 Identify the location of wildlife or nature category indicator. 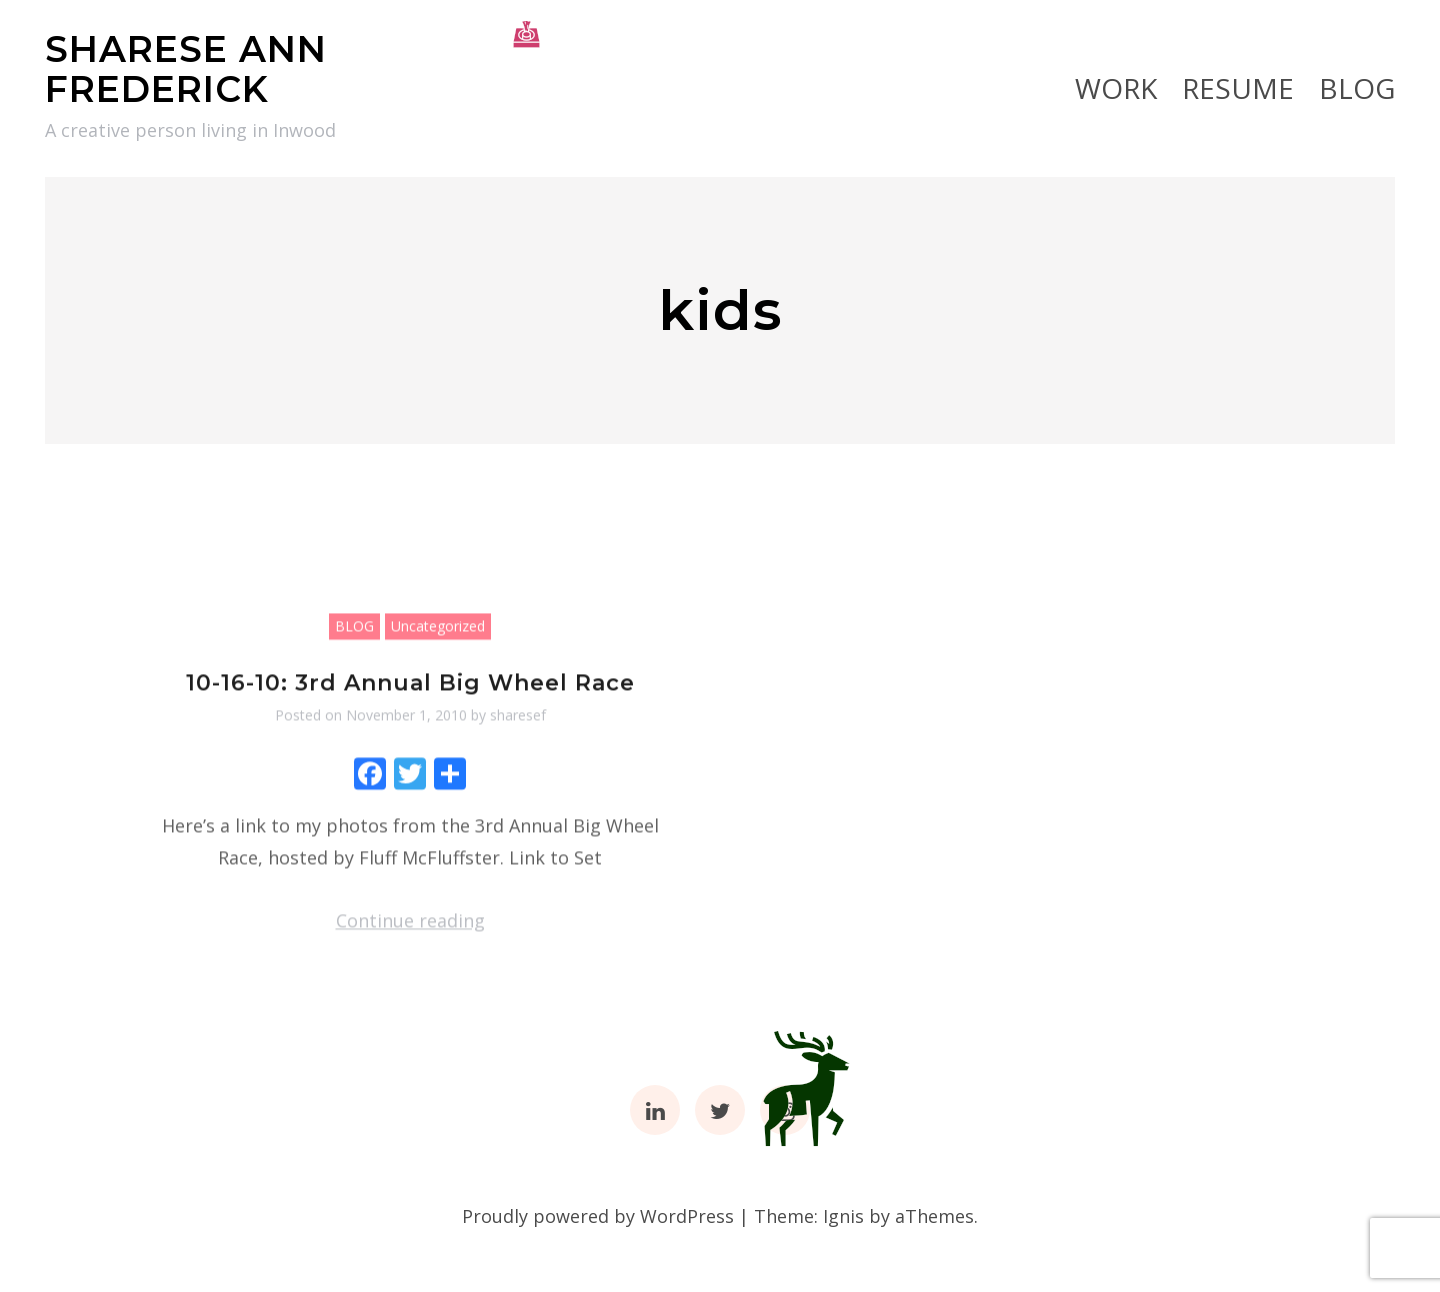
(806, 1088).